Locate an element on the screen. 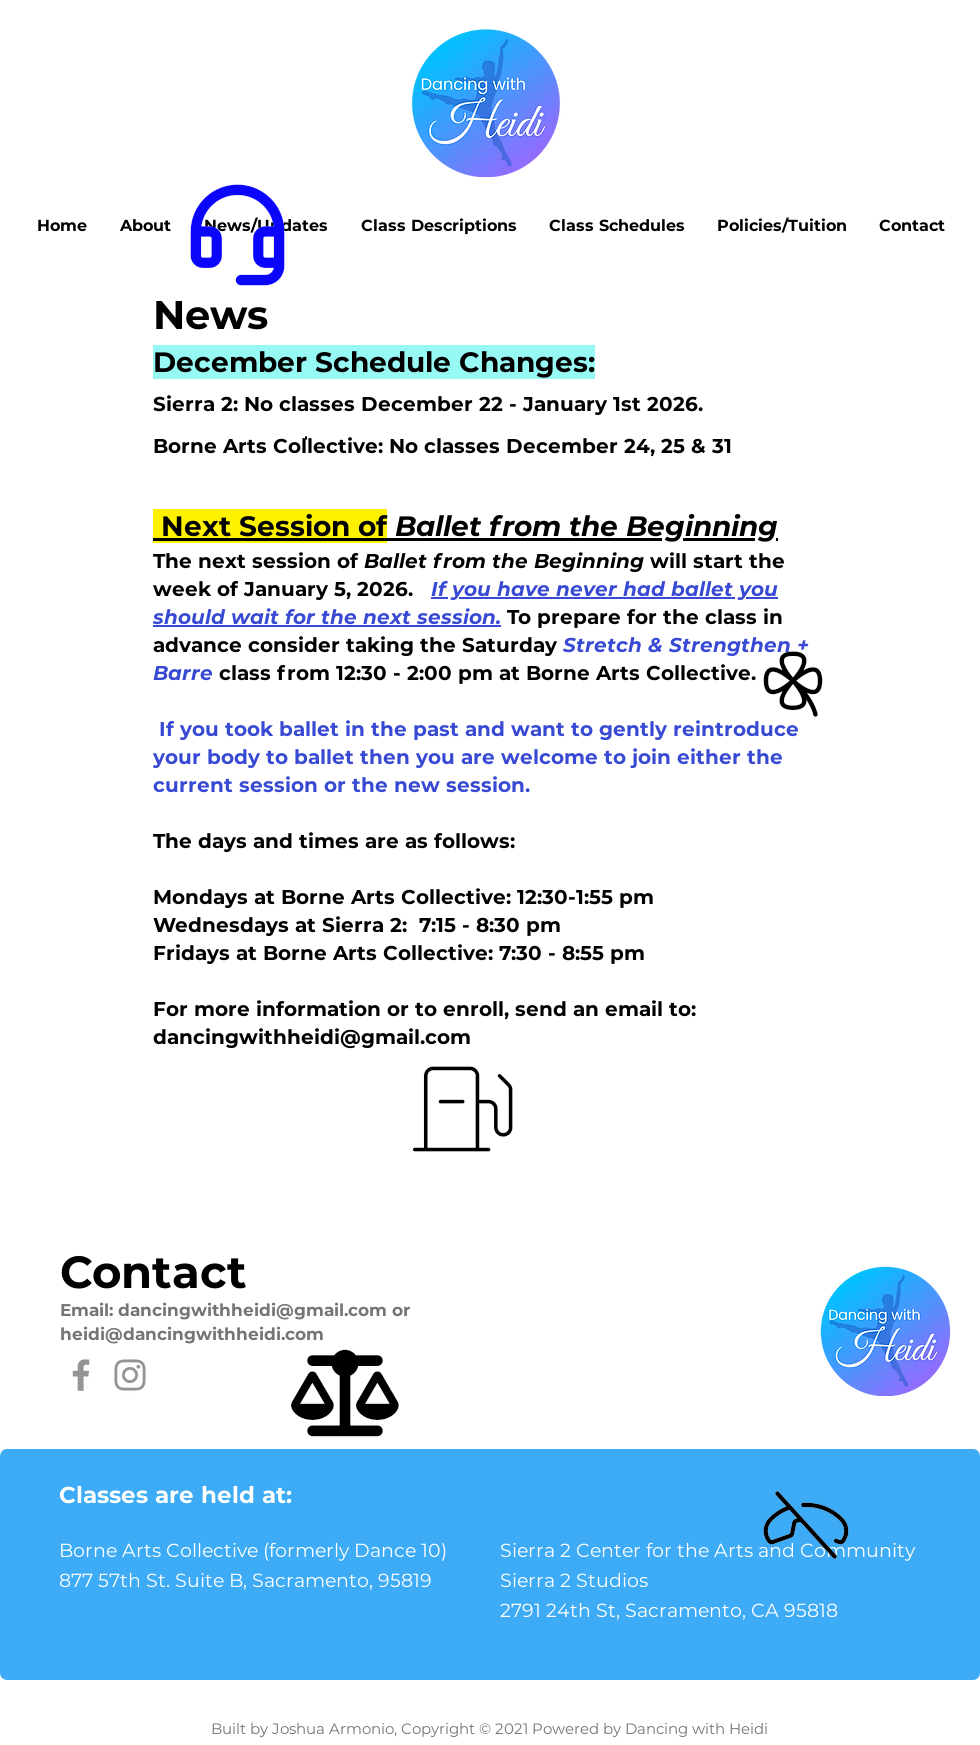 This screenshot has width=980, height=1745. find nearby gas stations is located at coordinates (459, 1109).